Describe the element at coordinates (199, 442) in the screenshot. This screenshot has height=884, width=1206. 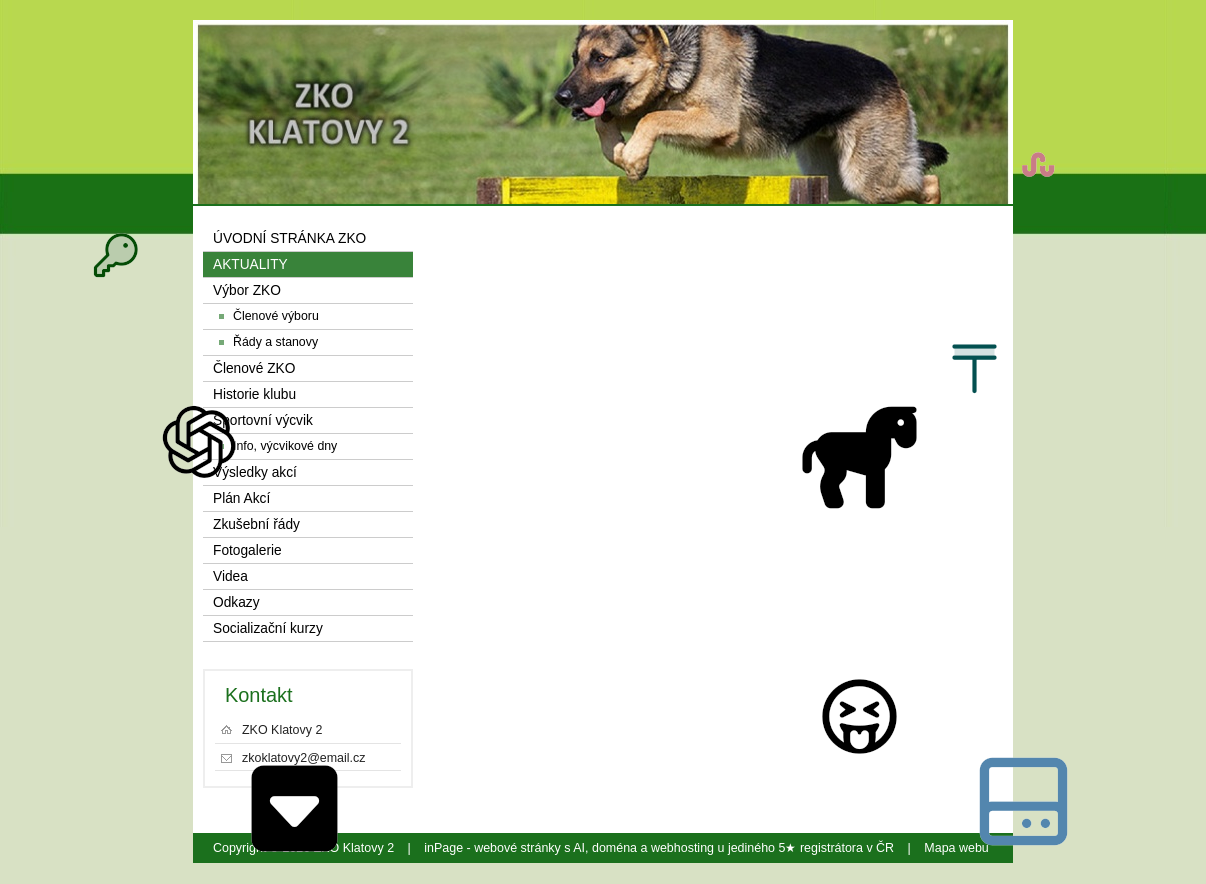
I see `OpenAI logo` at that location.